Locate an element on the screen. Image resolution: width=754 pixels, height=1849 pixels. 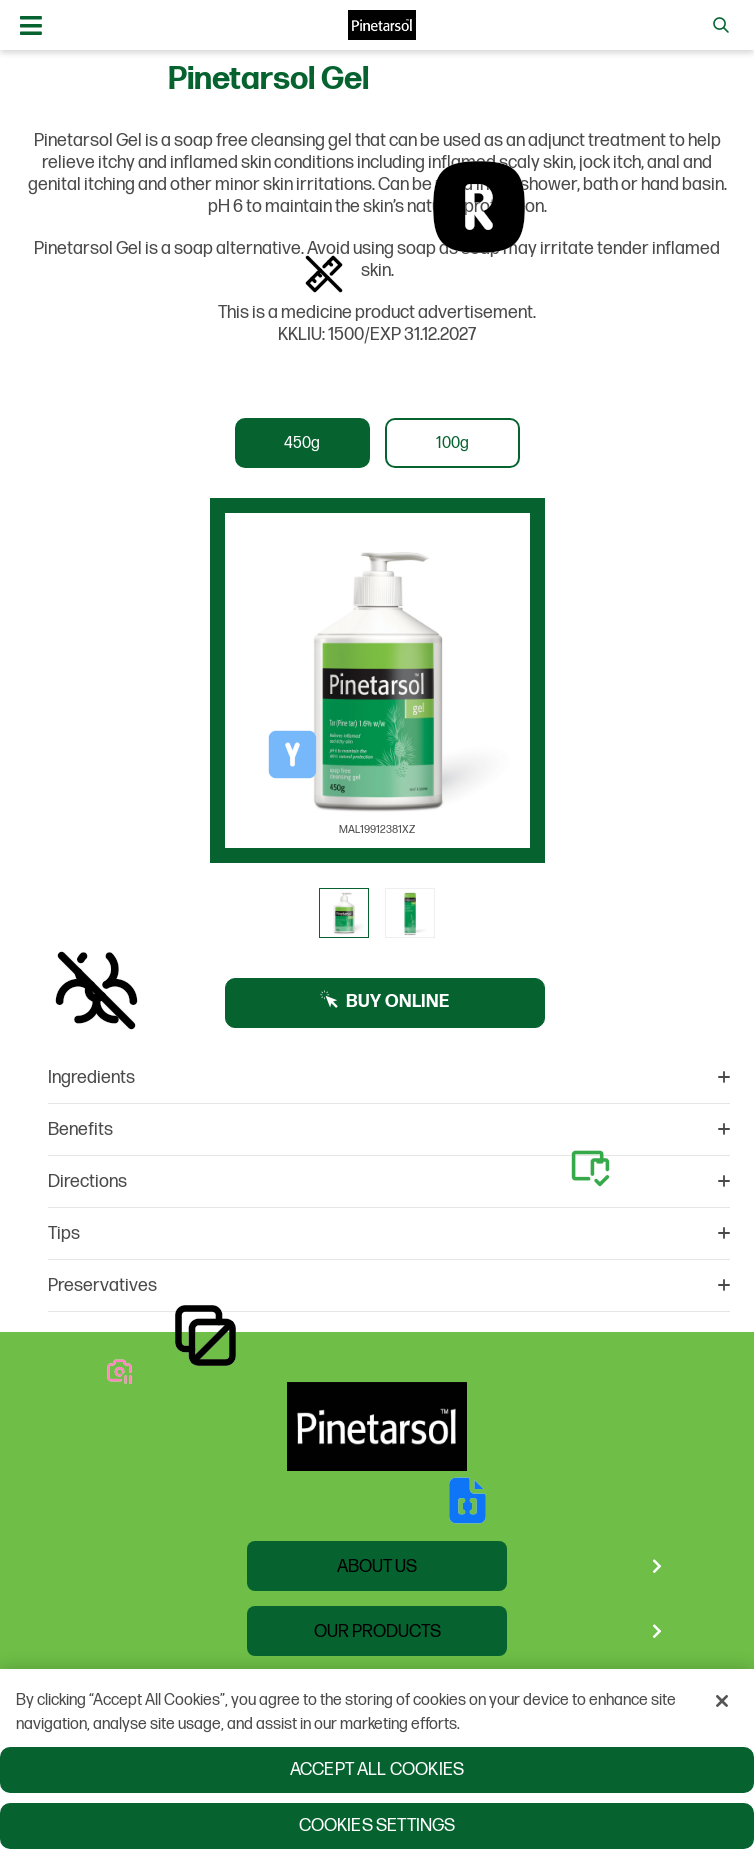
pause video recording is located at coordinates (119, 1370).